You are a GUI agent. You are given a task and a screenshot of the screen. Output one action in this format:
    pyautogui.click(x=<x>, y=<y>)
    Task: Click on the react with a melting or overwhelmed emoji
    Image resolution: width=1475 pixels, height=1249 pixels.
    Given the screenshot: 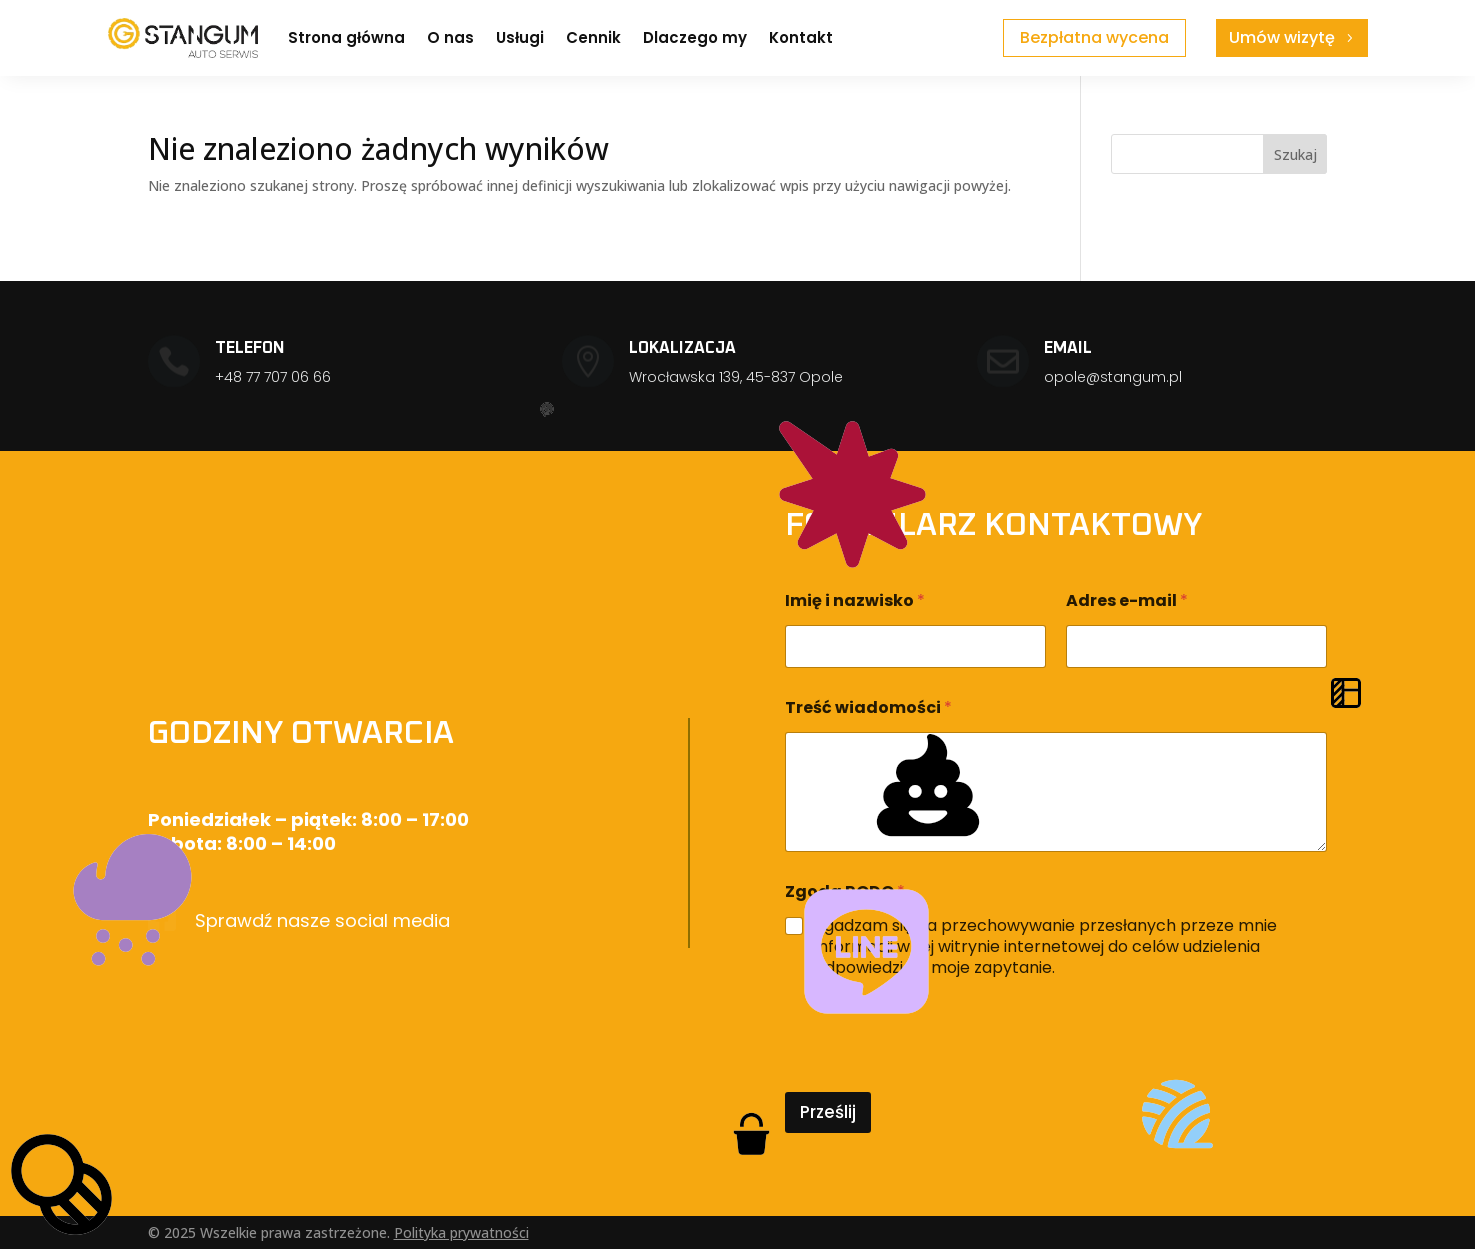 What is the action you would take?
    pyautogui.click(x=547, y=409)
    